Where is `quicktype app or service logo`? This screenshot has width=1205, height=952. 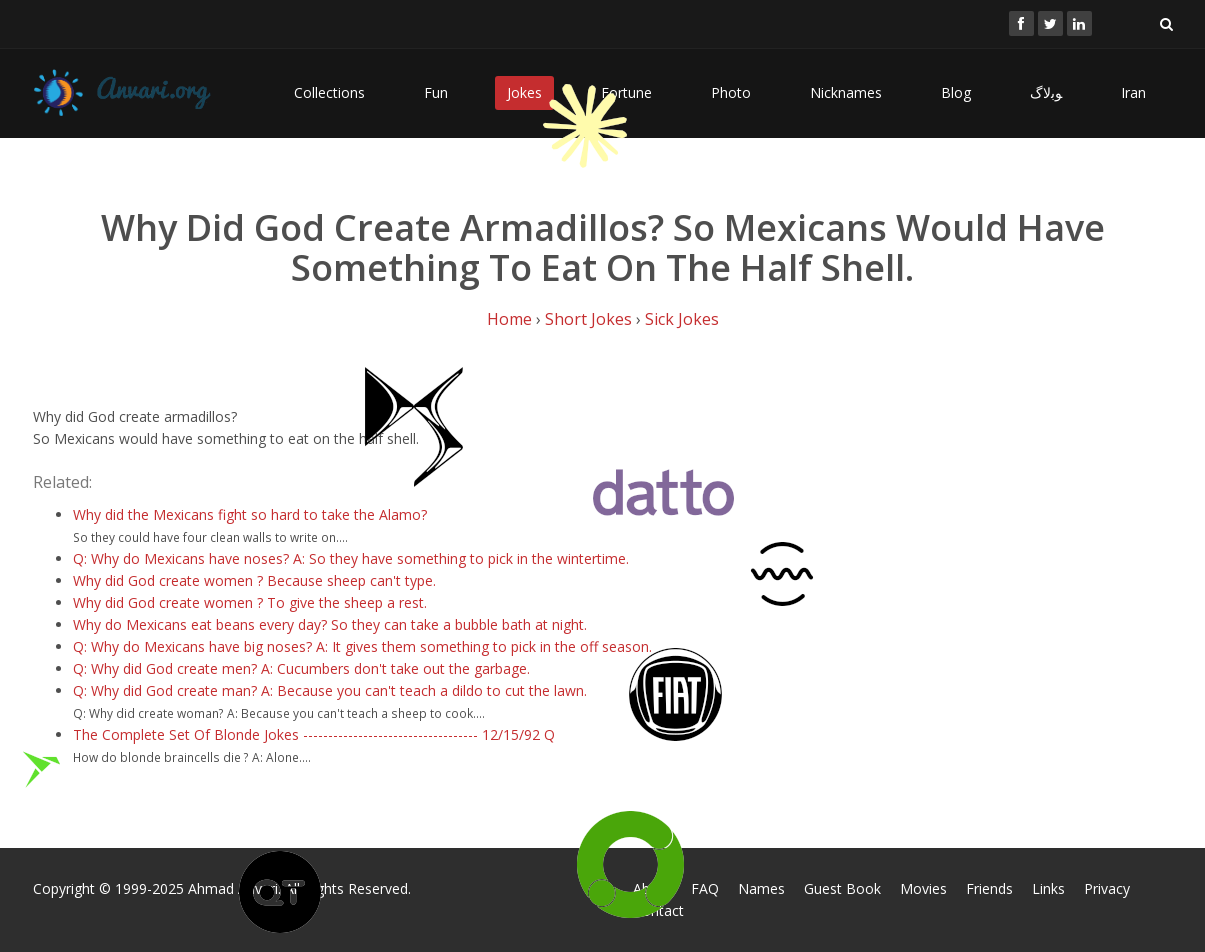
quicktype app or service logo is located at coordinates (280, 892).